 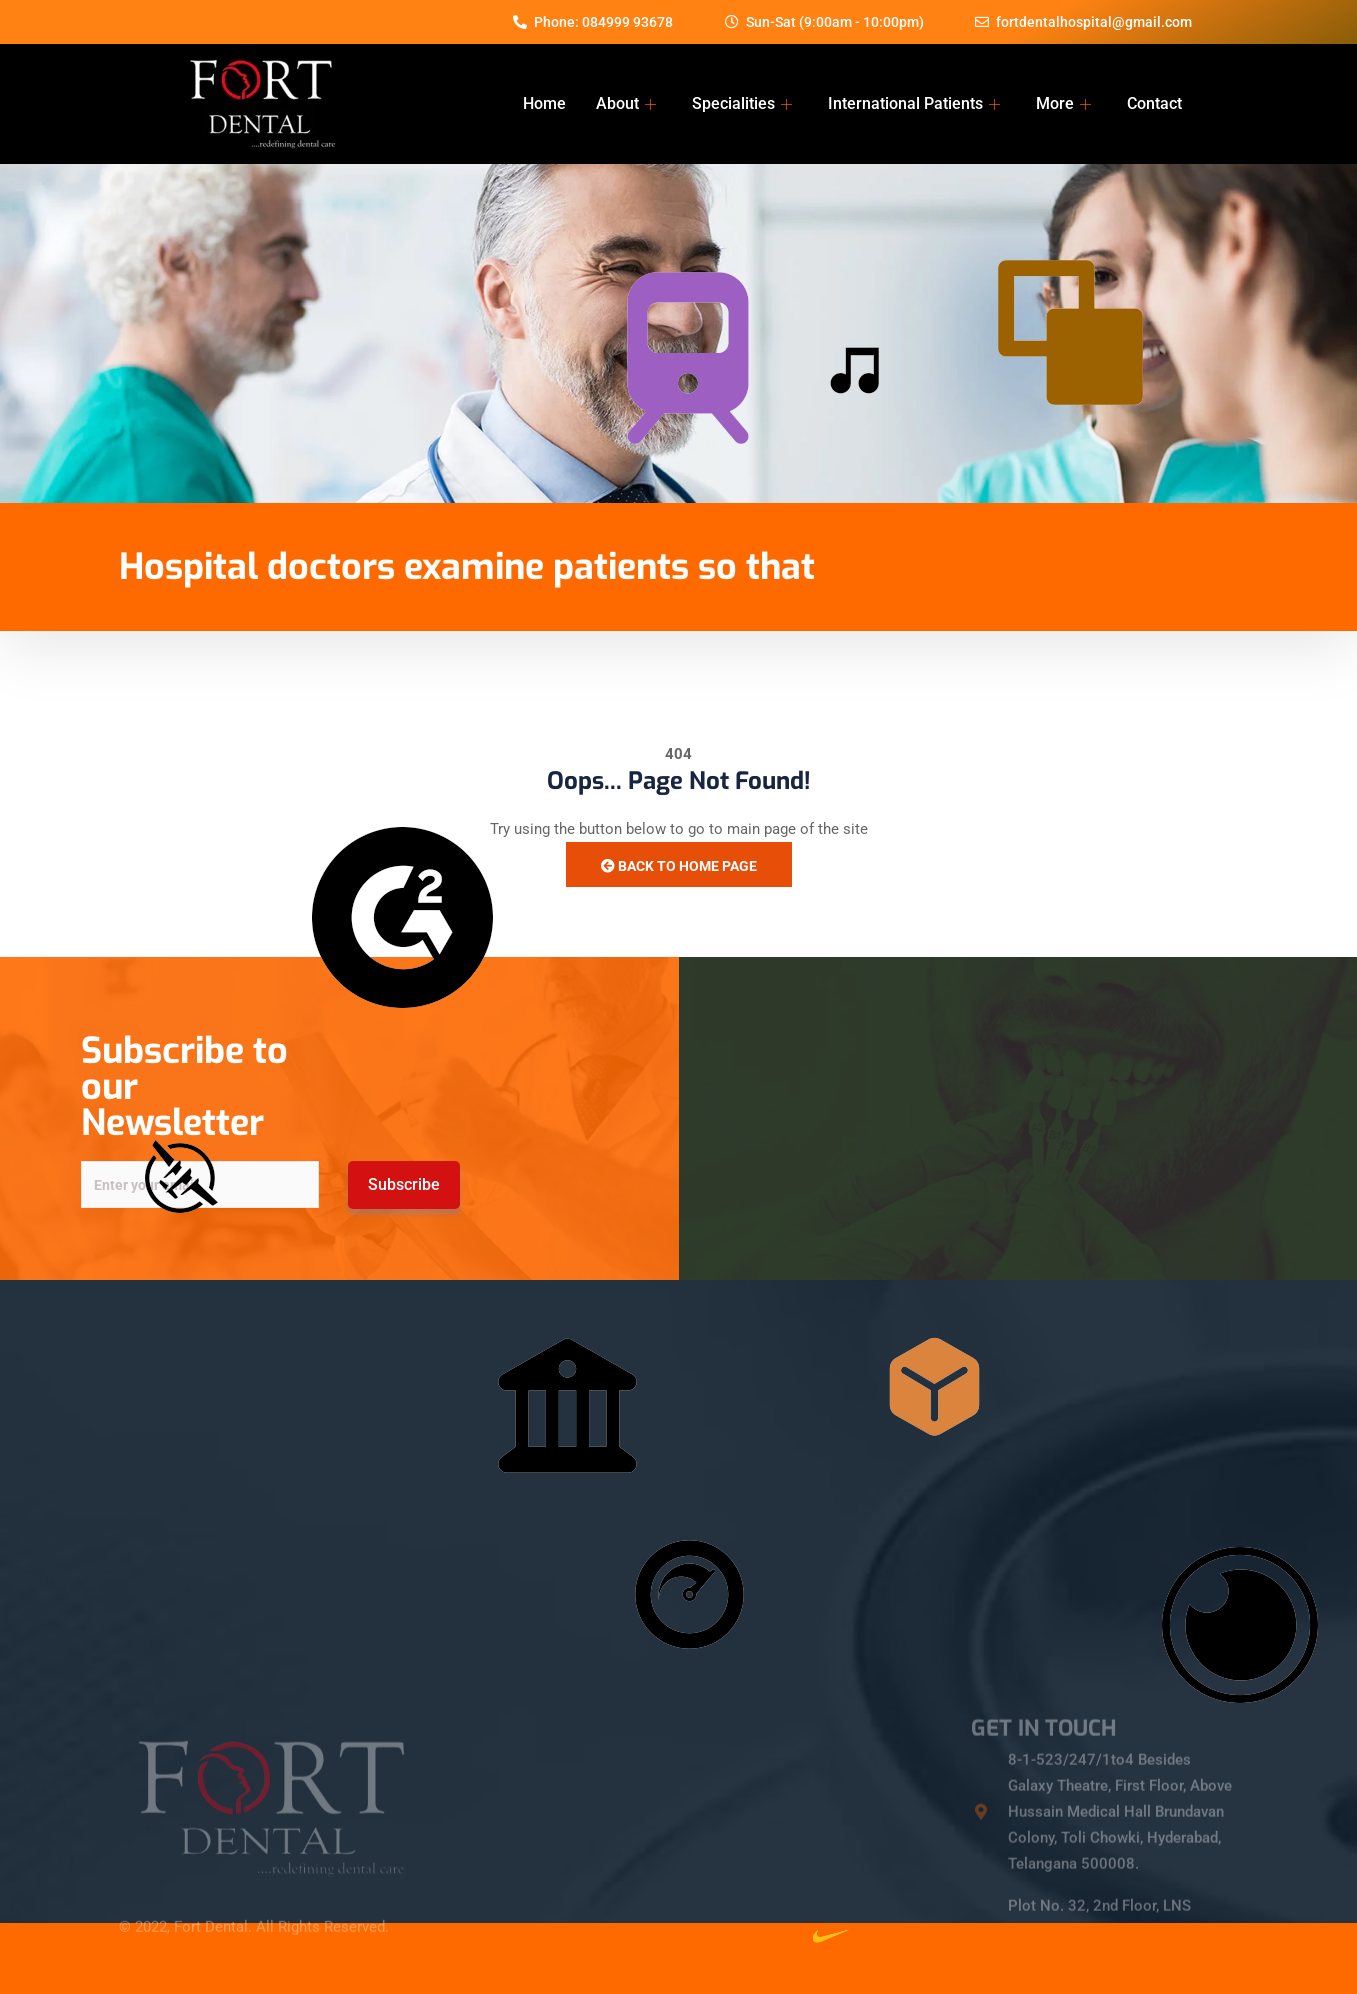 What do you see at coordinates (1240, 1625) in the screenshot?
I see `open insomnia api client` at bounding box center [1240, 1625].